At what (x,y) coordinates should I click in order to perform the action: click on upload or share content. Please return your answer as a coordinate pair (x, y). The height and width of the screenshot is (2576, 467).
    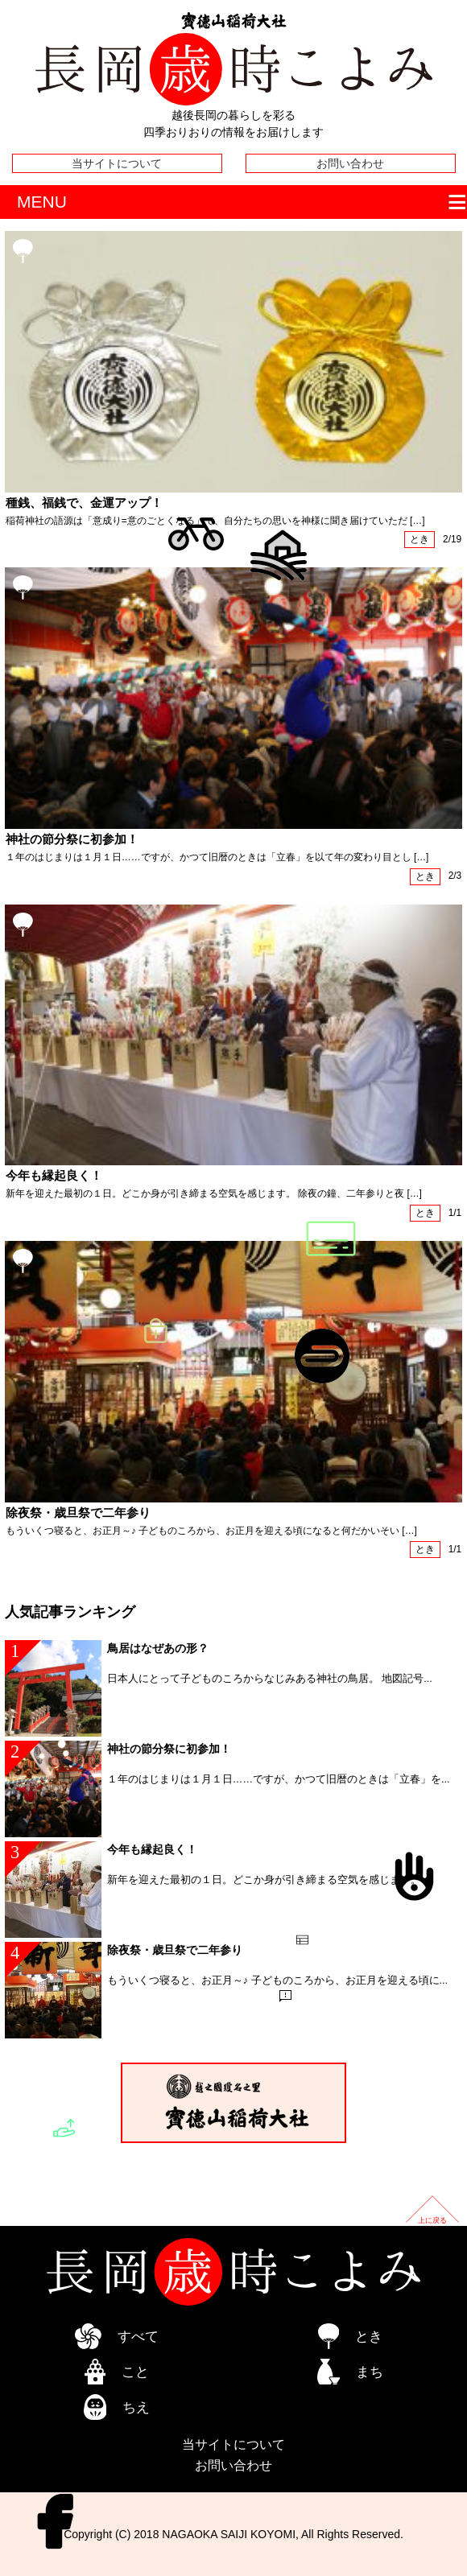
    Looking at the image, I should click on (64, 2129).